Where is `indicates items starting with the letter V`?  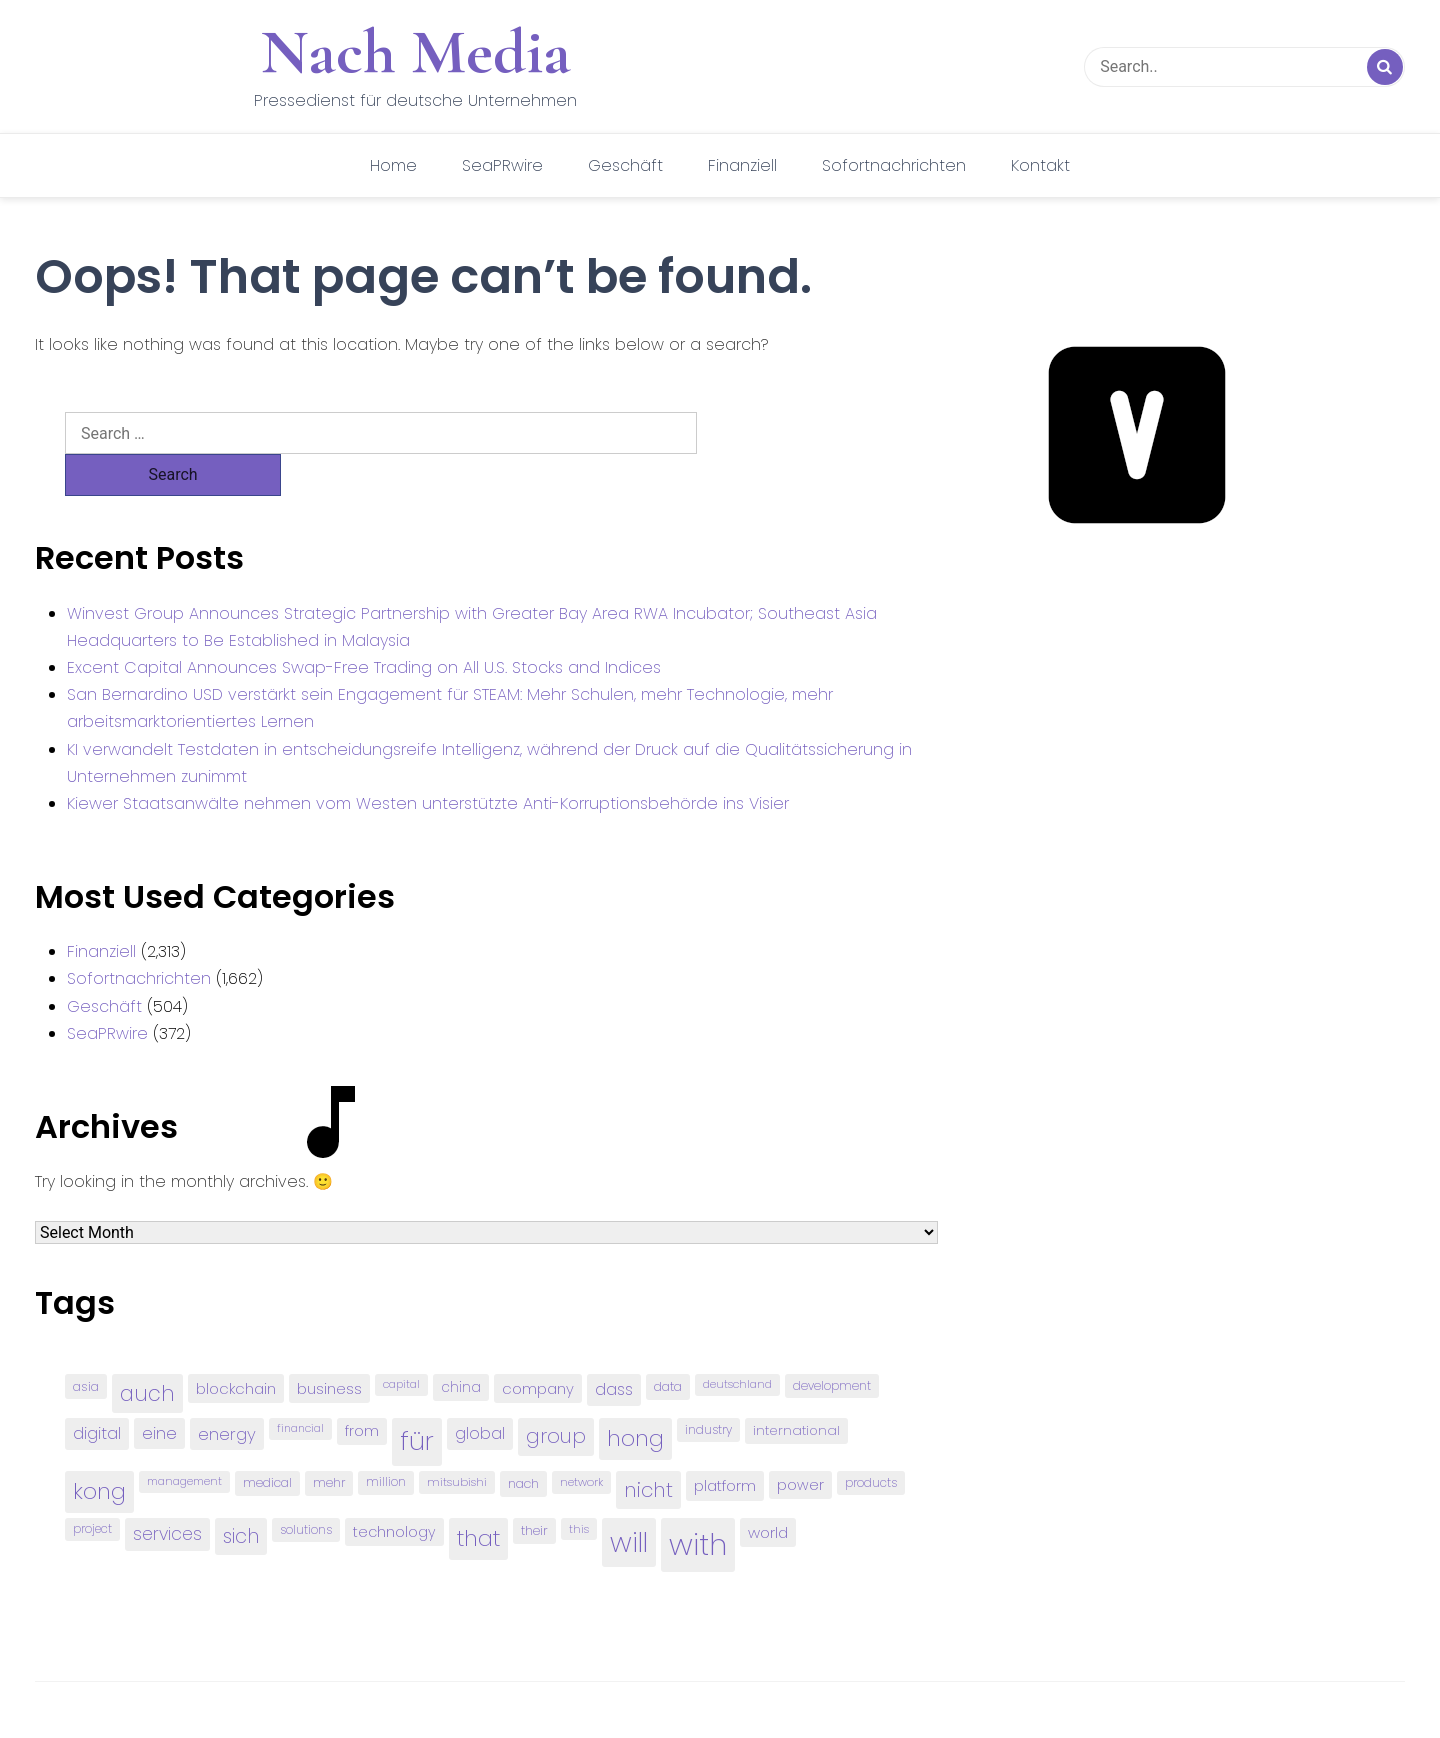
indicates items starting with the letter V is located at coordinates (1137, 435).